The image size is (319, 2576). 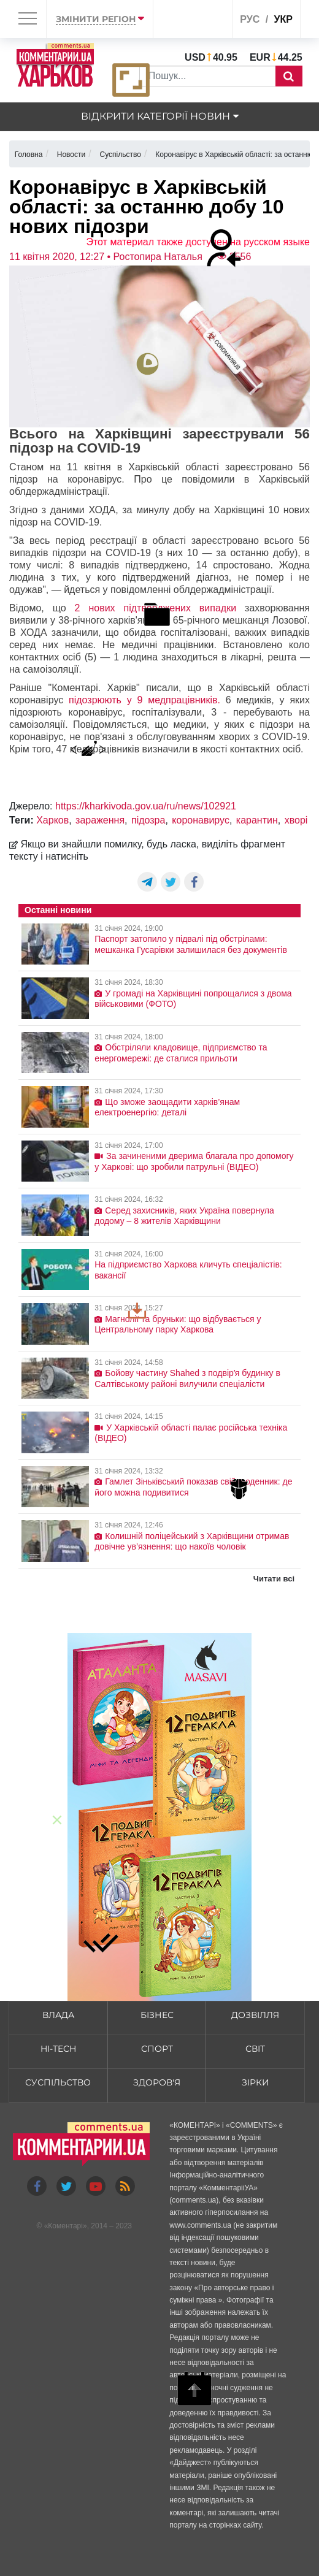 I want to click on download a file to your device, so click(x=137, y=1310).